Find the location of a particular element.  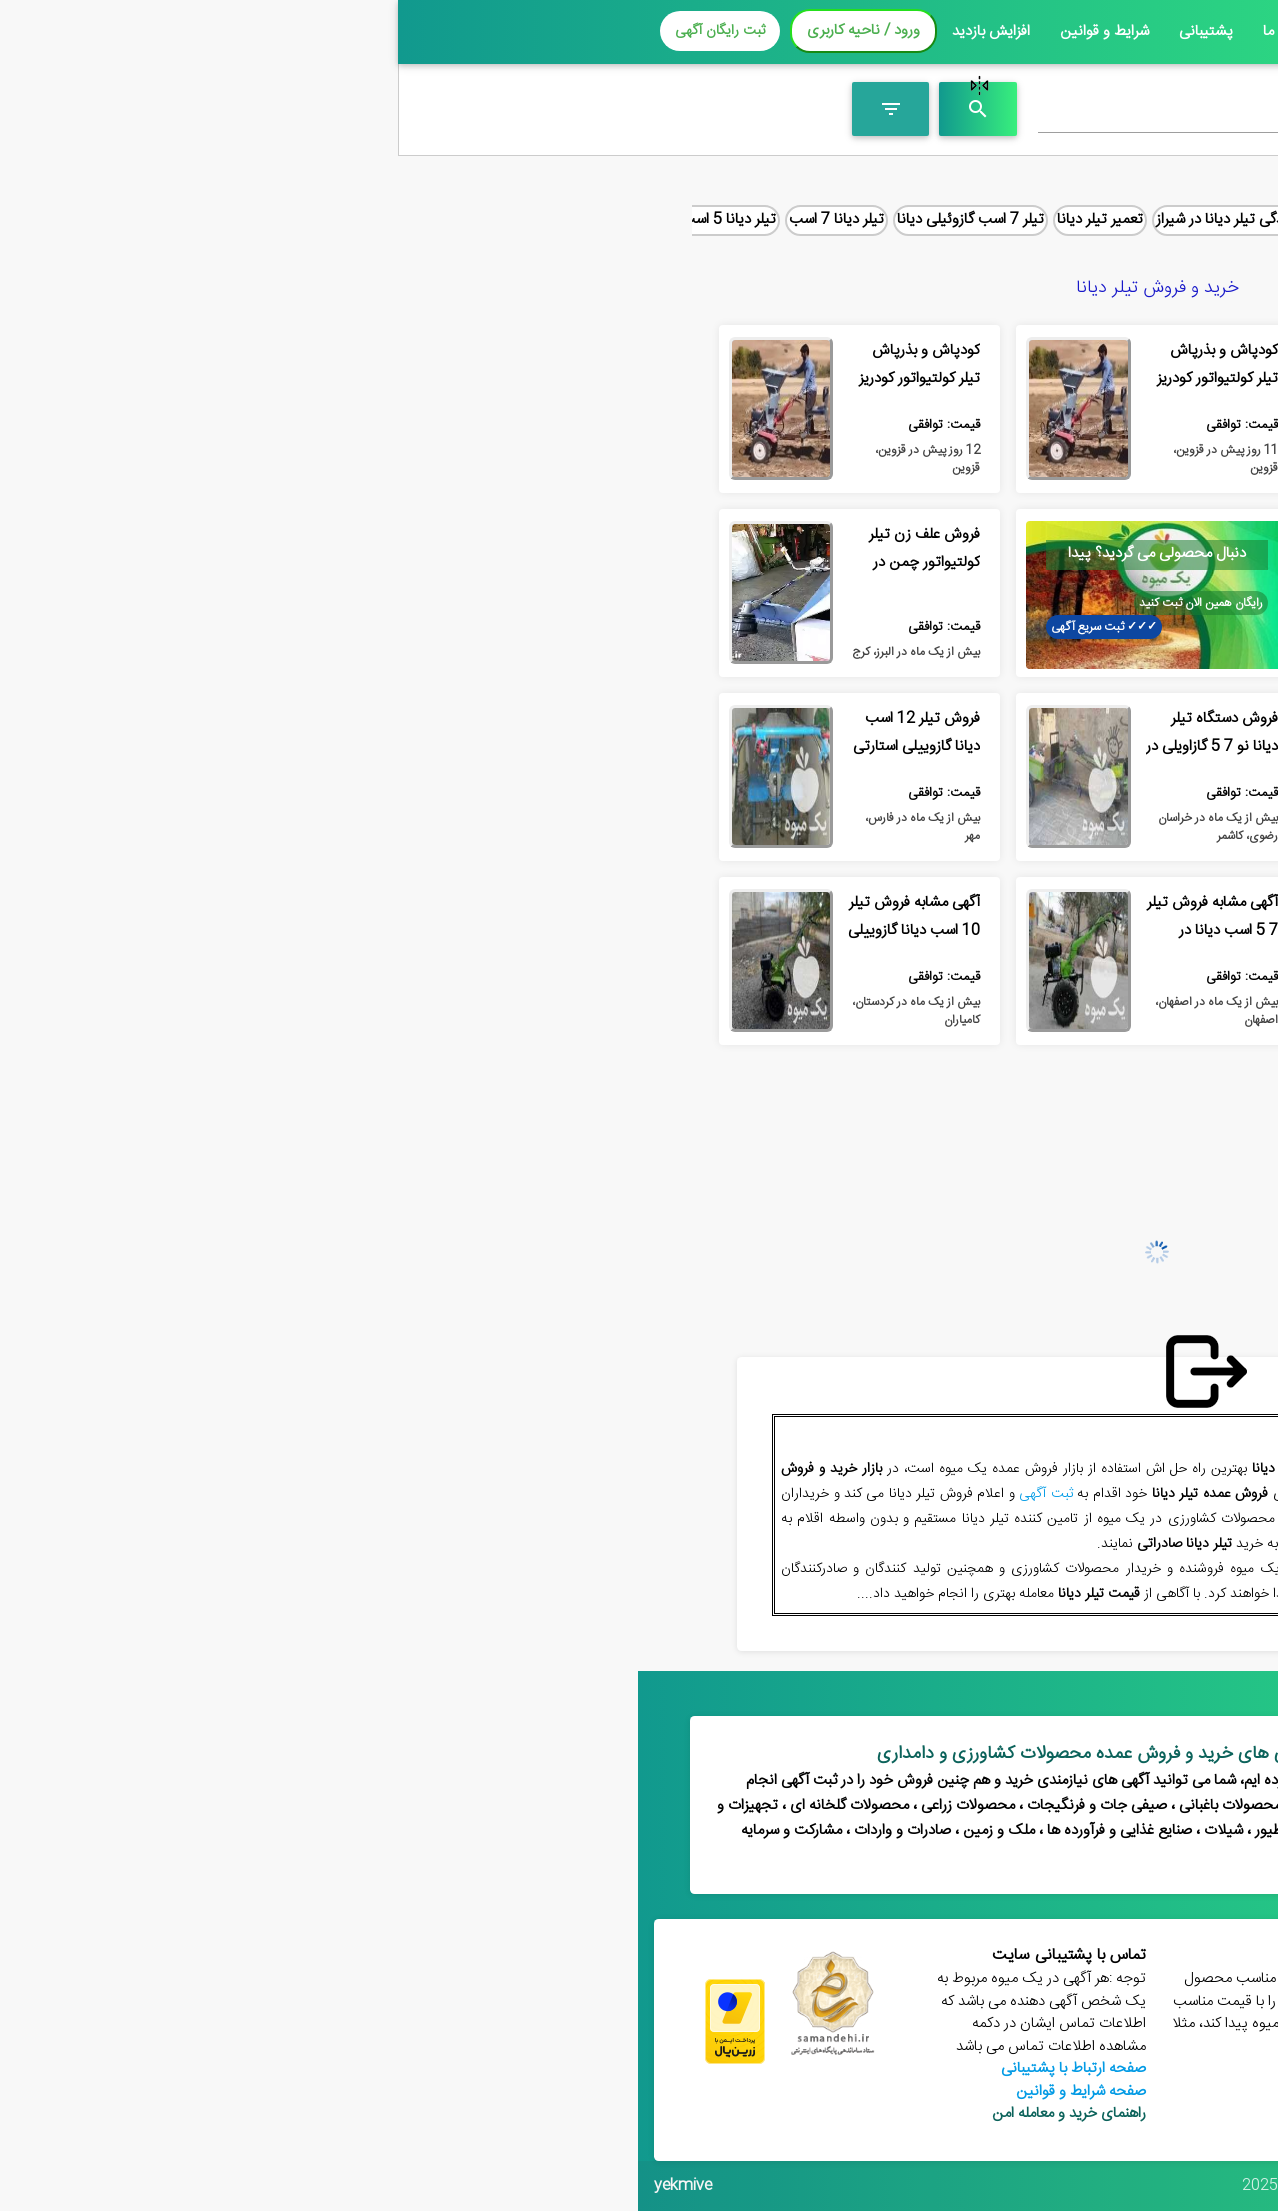

log out of your account is located at coordinates (1206, 1371).